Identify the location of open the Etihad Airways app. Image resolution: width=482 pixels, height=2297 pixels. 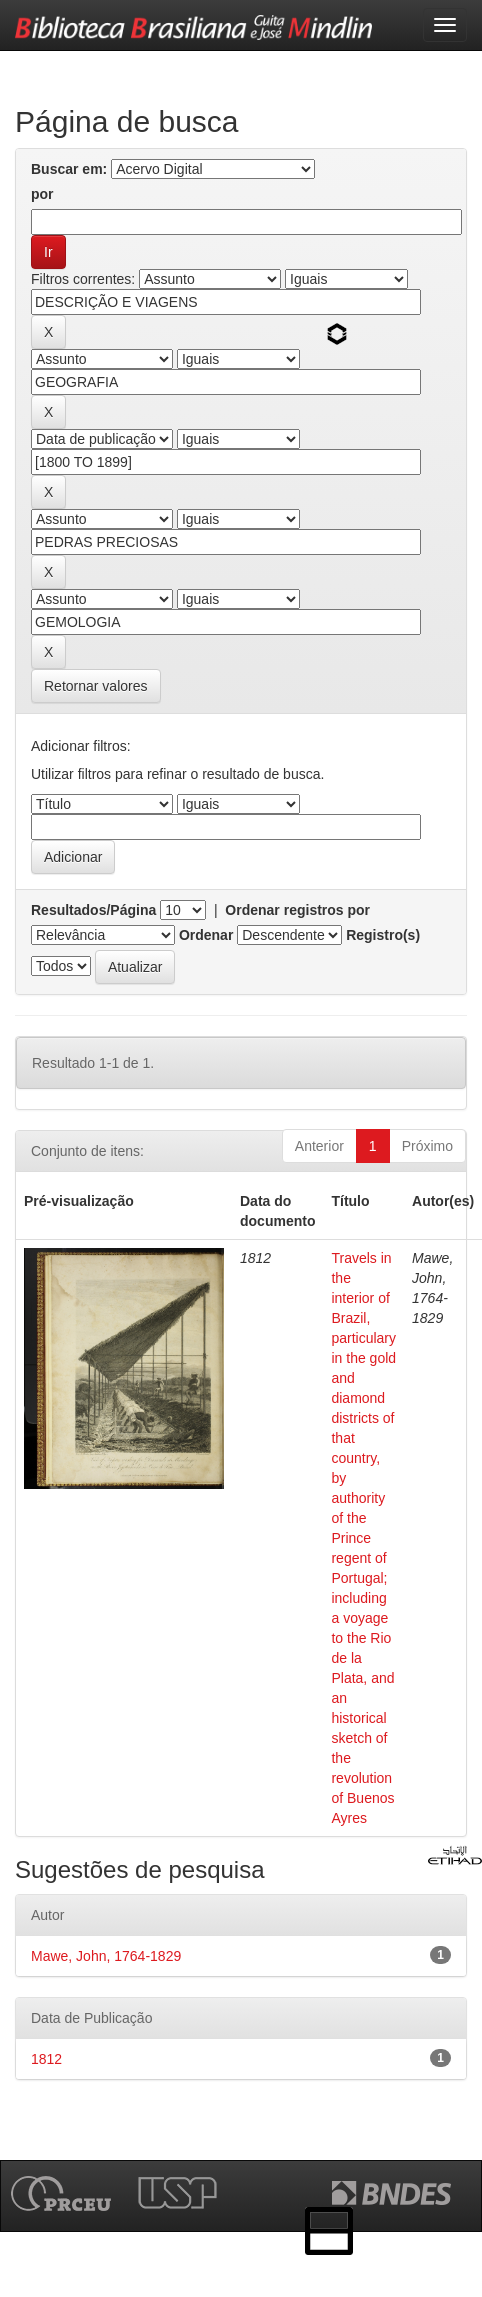
(455, 1855).